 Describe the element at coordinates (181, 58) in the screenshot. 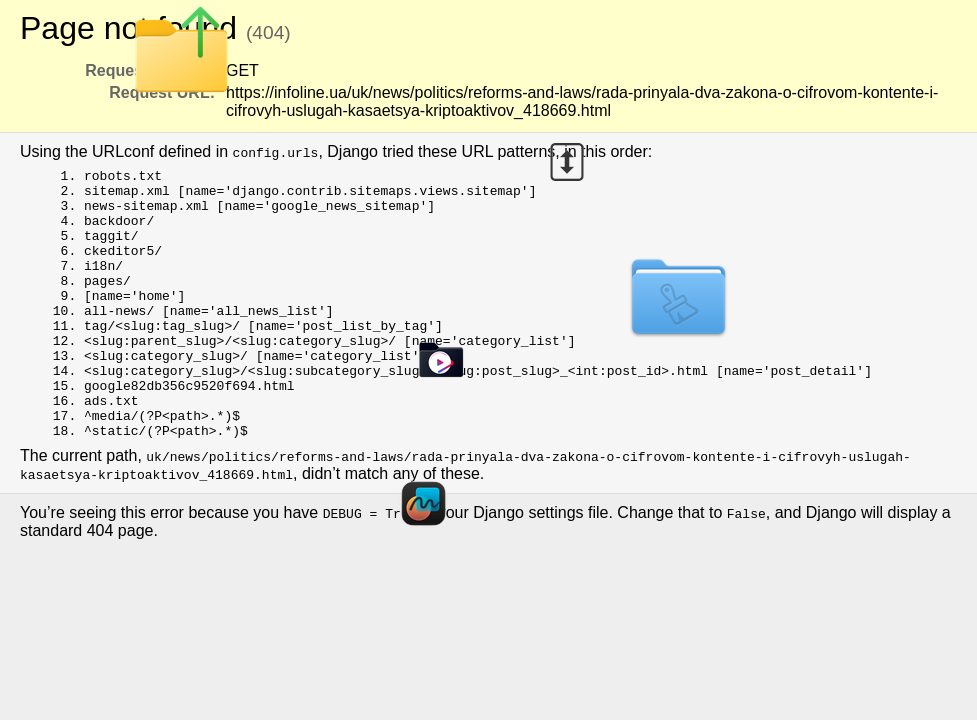

I see `upload files to a location-based folder` at that location.